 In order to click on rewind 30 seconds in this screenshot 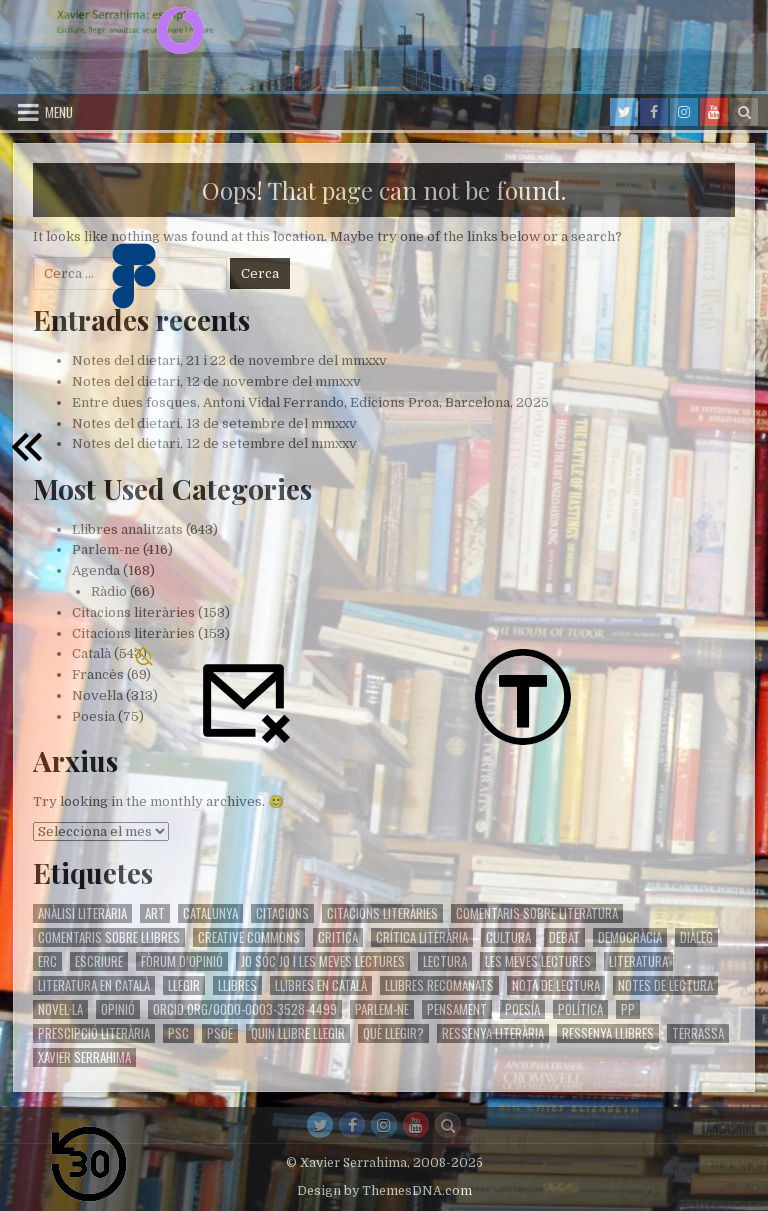, I will do `click(89, 1164)`.